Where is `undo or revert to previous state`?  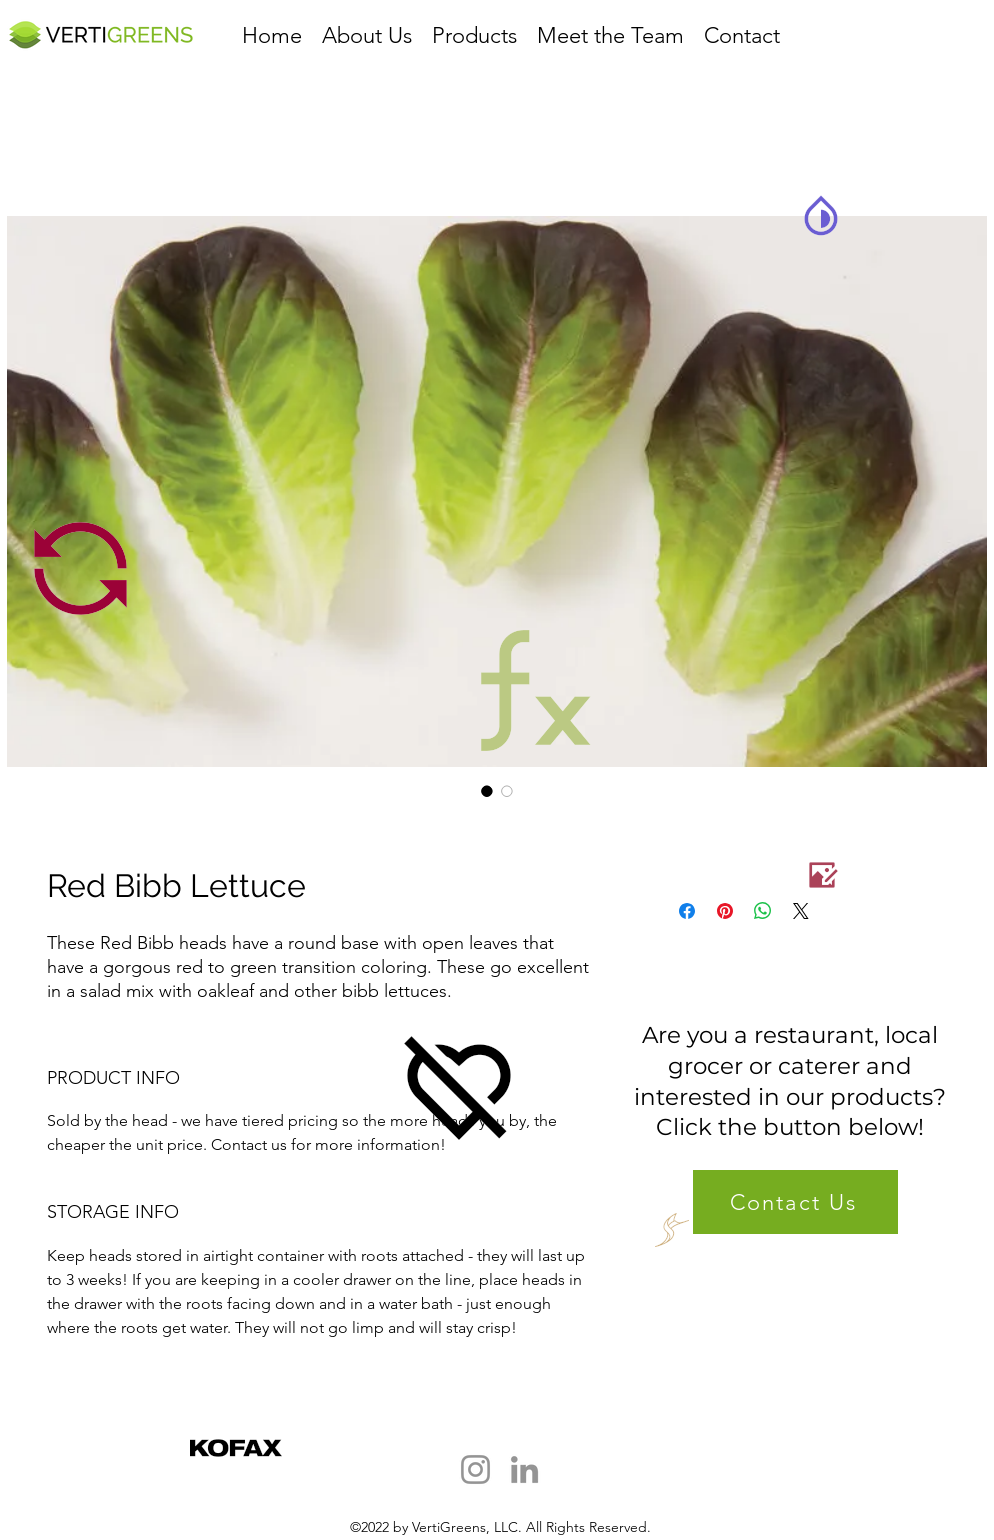 undo or revert to previous state is located at coordinates (80, 568).